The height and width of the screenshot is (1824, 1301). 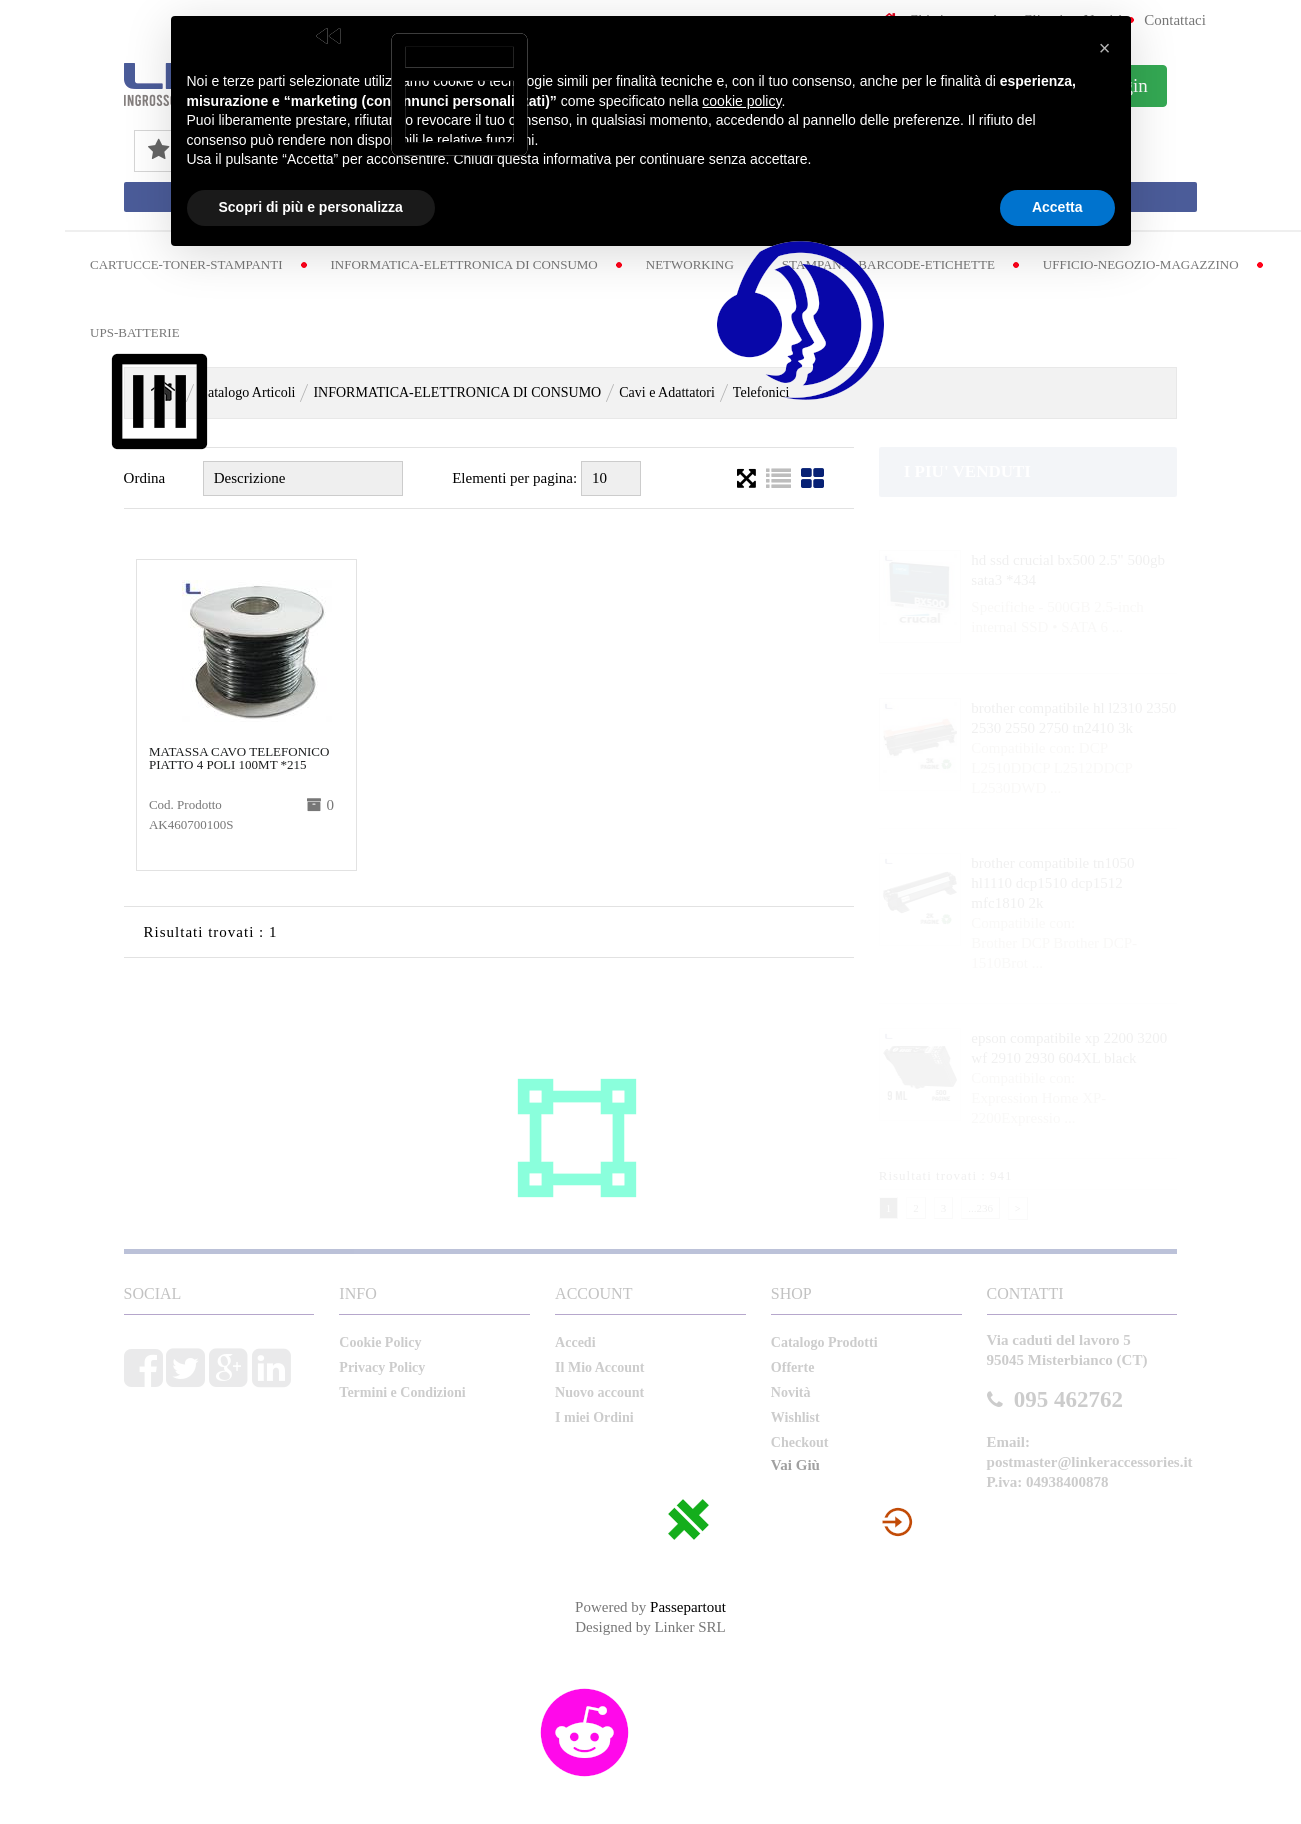 What do you see at coordinates (329, 36) in the screenshot?
I see `rewind or skip backward in media playback` at bounding box center [329, 36].